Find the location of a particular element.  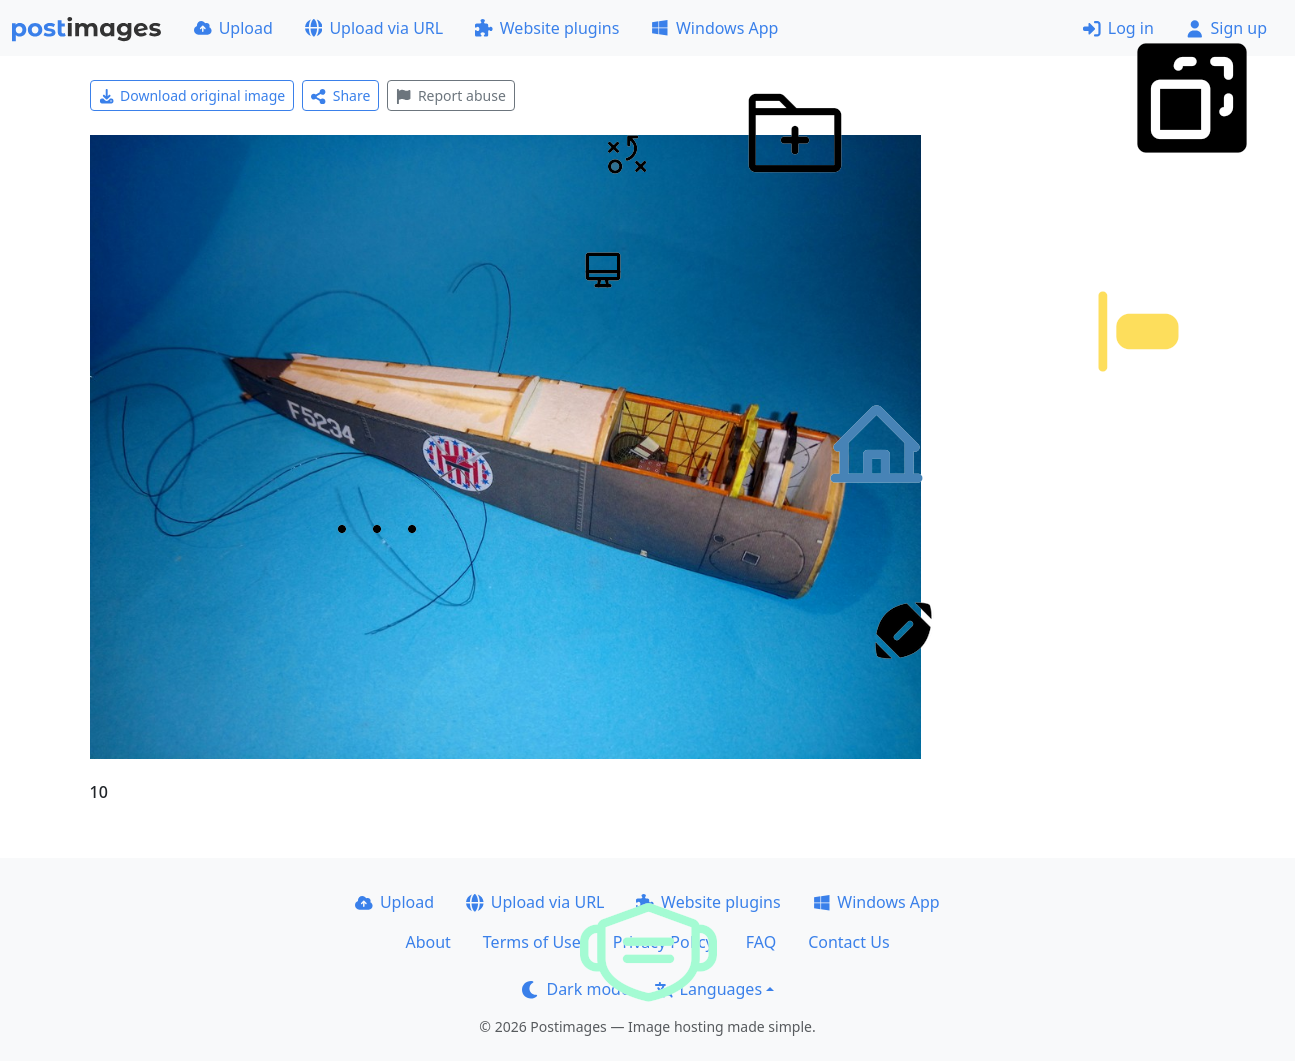

move selection to background layer is located at coordinates (1192, 98).